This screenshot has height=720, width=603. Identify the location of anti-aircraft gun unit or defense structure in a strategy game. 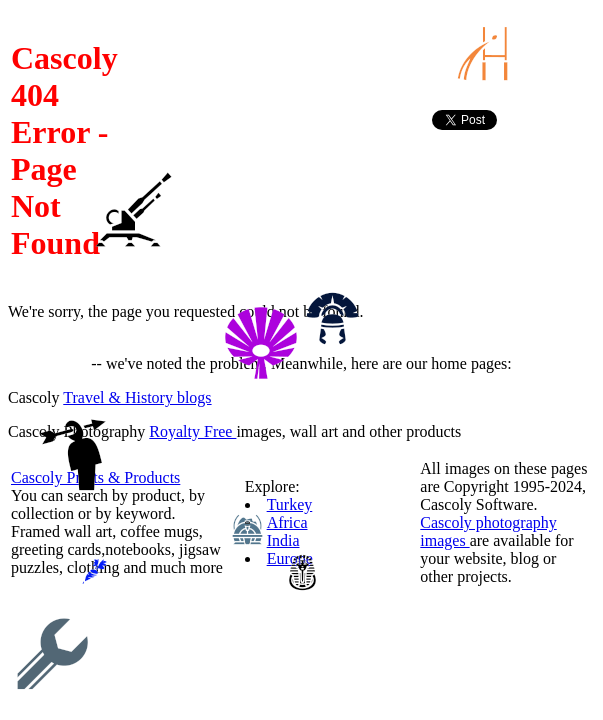
(133, 209).